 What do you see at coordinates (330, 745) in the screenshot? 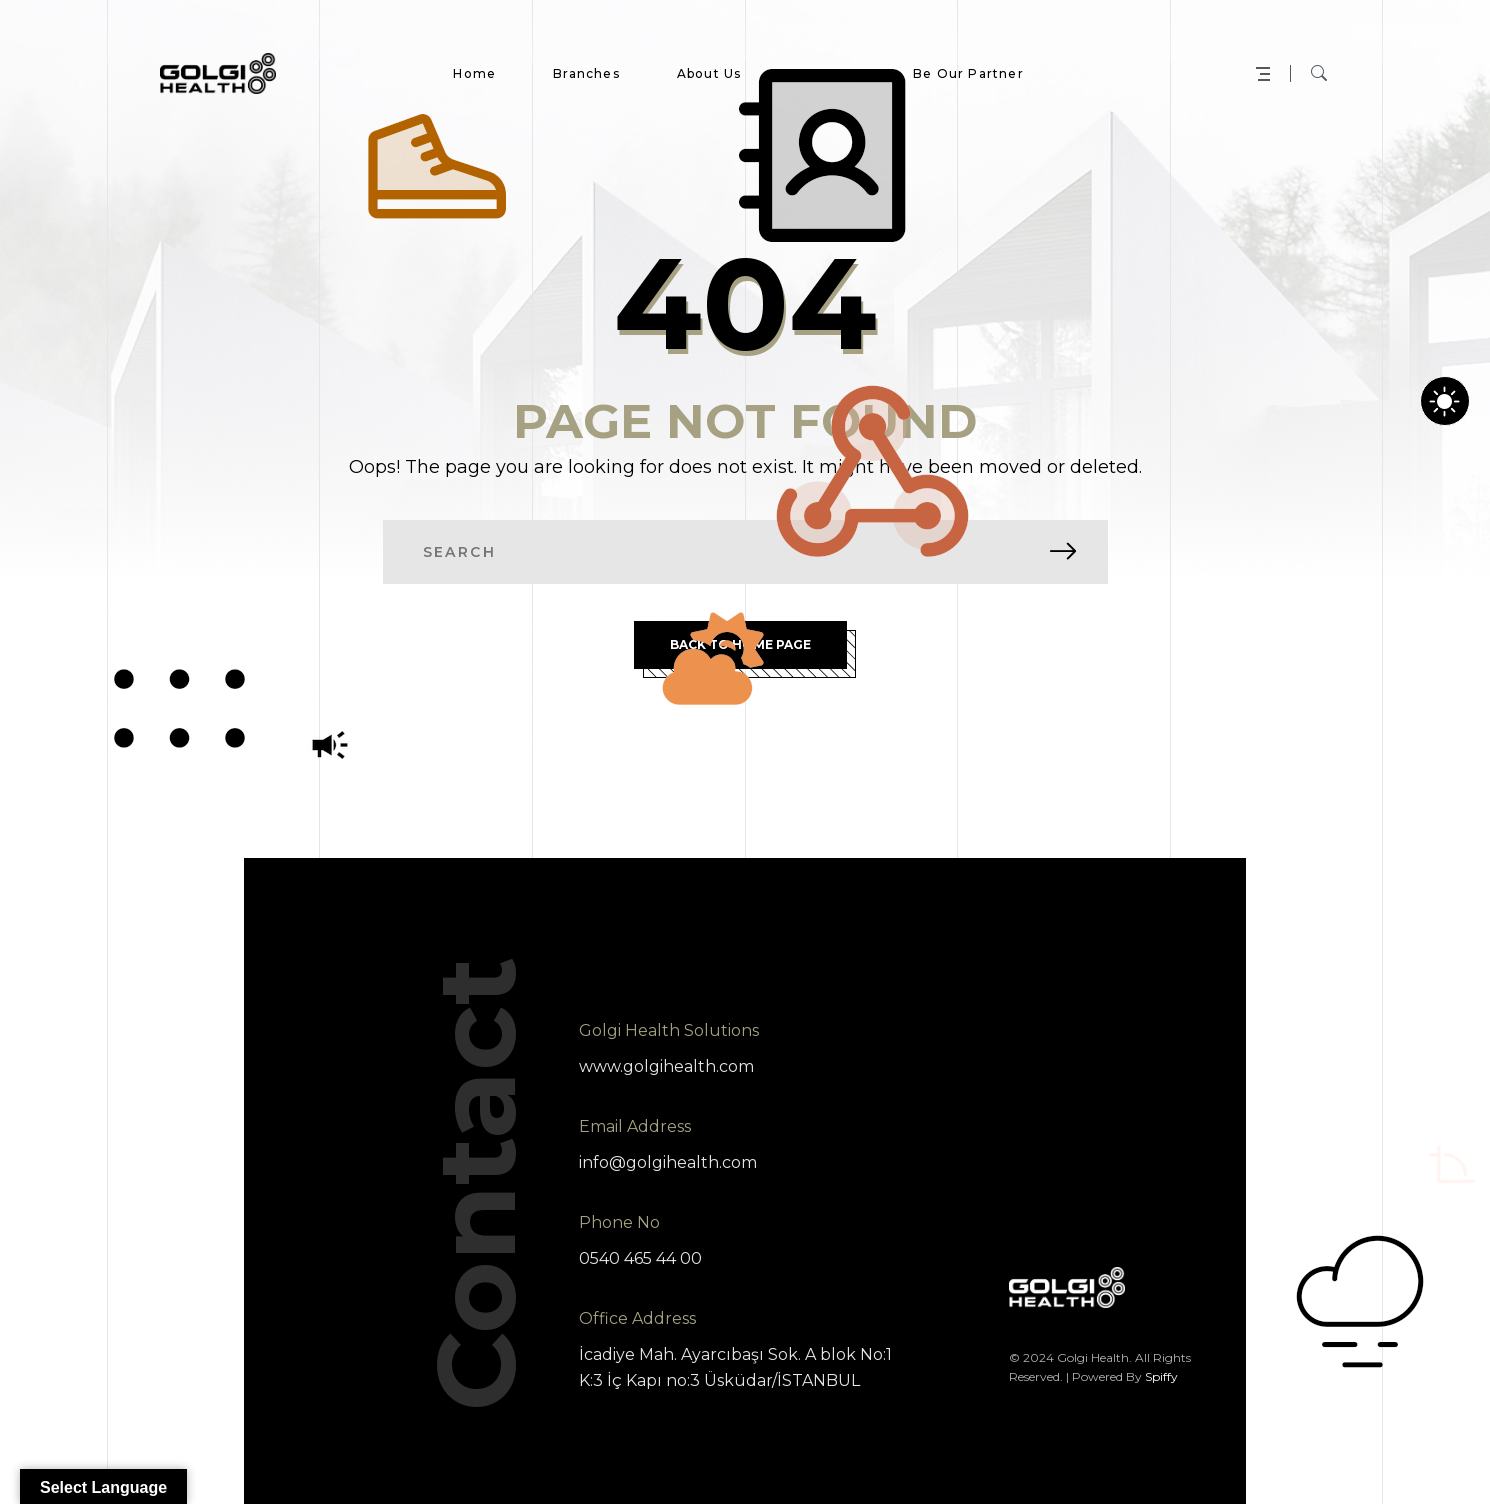
I see `view announcements or notifications` at bounding box center [330, 745].